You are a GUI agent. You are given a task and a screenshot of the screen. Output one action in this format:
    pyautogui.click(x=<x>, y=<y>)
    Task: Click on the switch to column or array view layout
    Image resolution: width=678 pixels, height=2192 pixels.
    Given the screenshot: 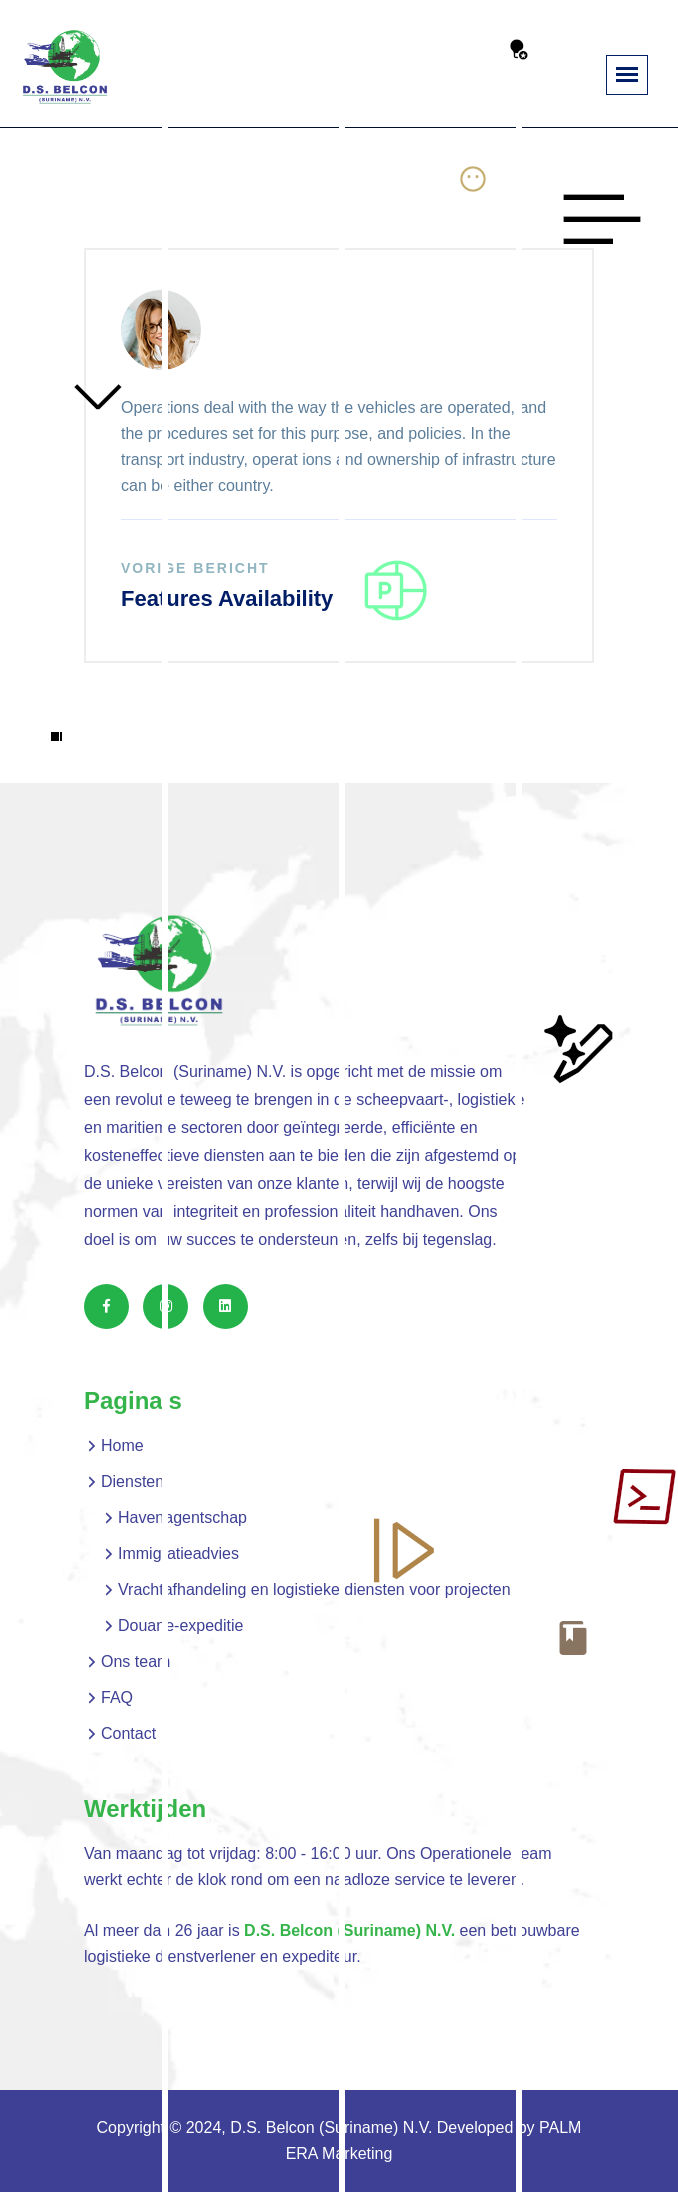 What is the action you would take?
    pyautogui.click(x=56, y=737)
    